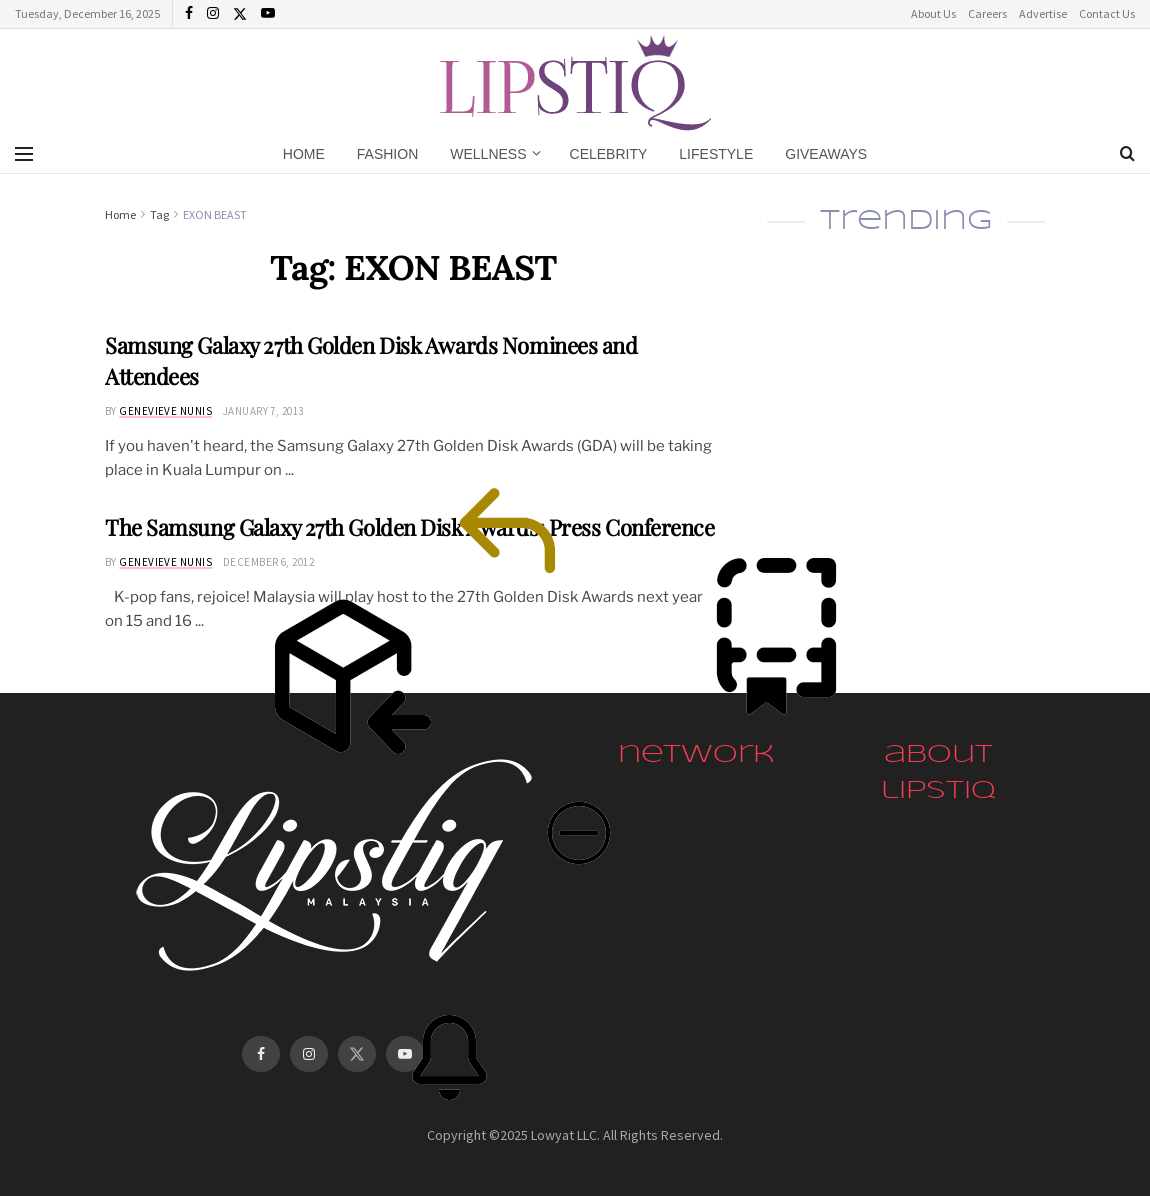 This screenshot has height=1196, width=1150. Describe the element at coordinates (776, 637) in the screenshot. I see `create a new repository from template` at that location.